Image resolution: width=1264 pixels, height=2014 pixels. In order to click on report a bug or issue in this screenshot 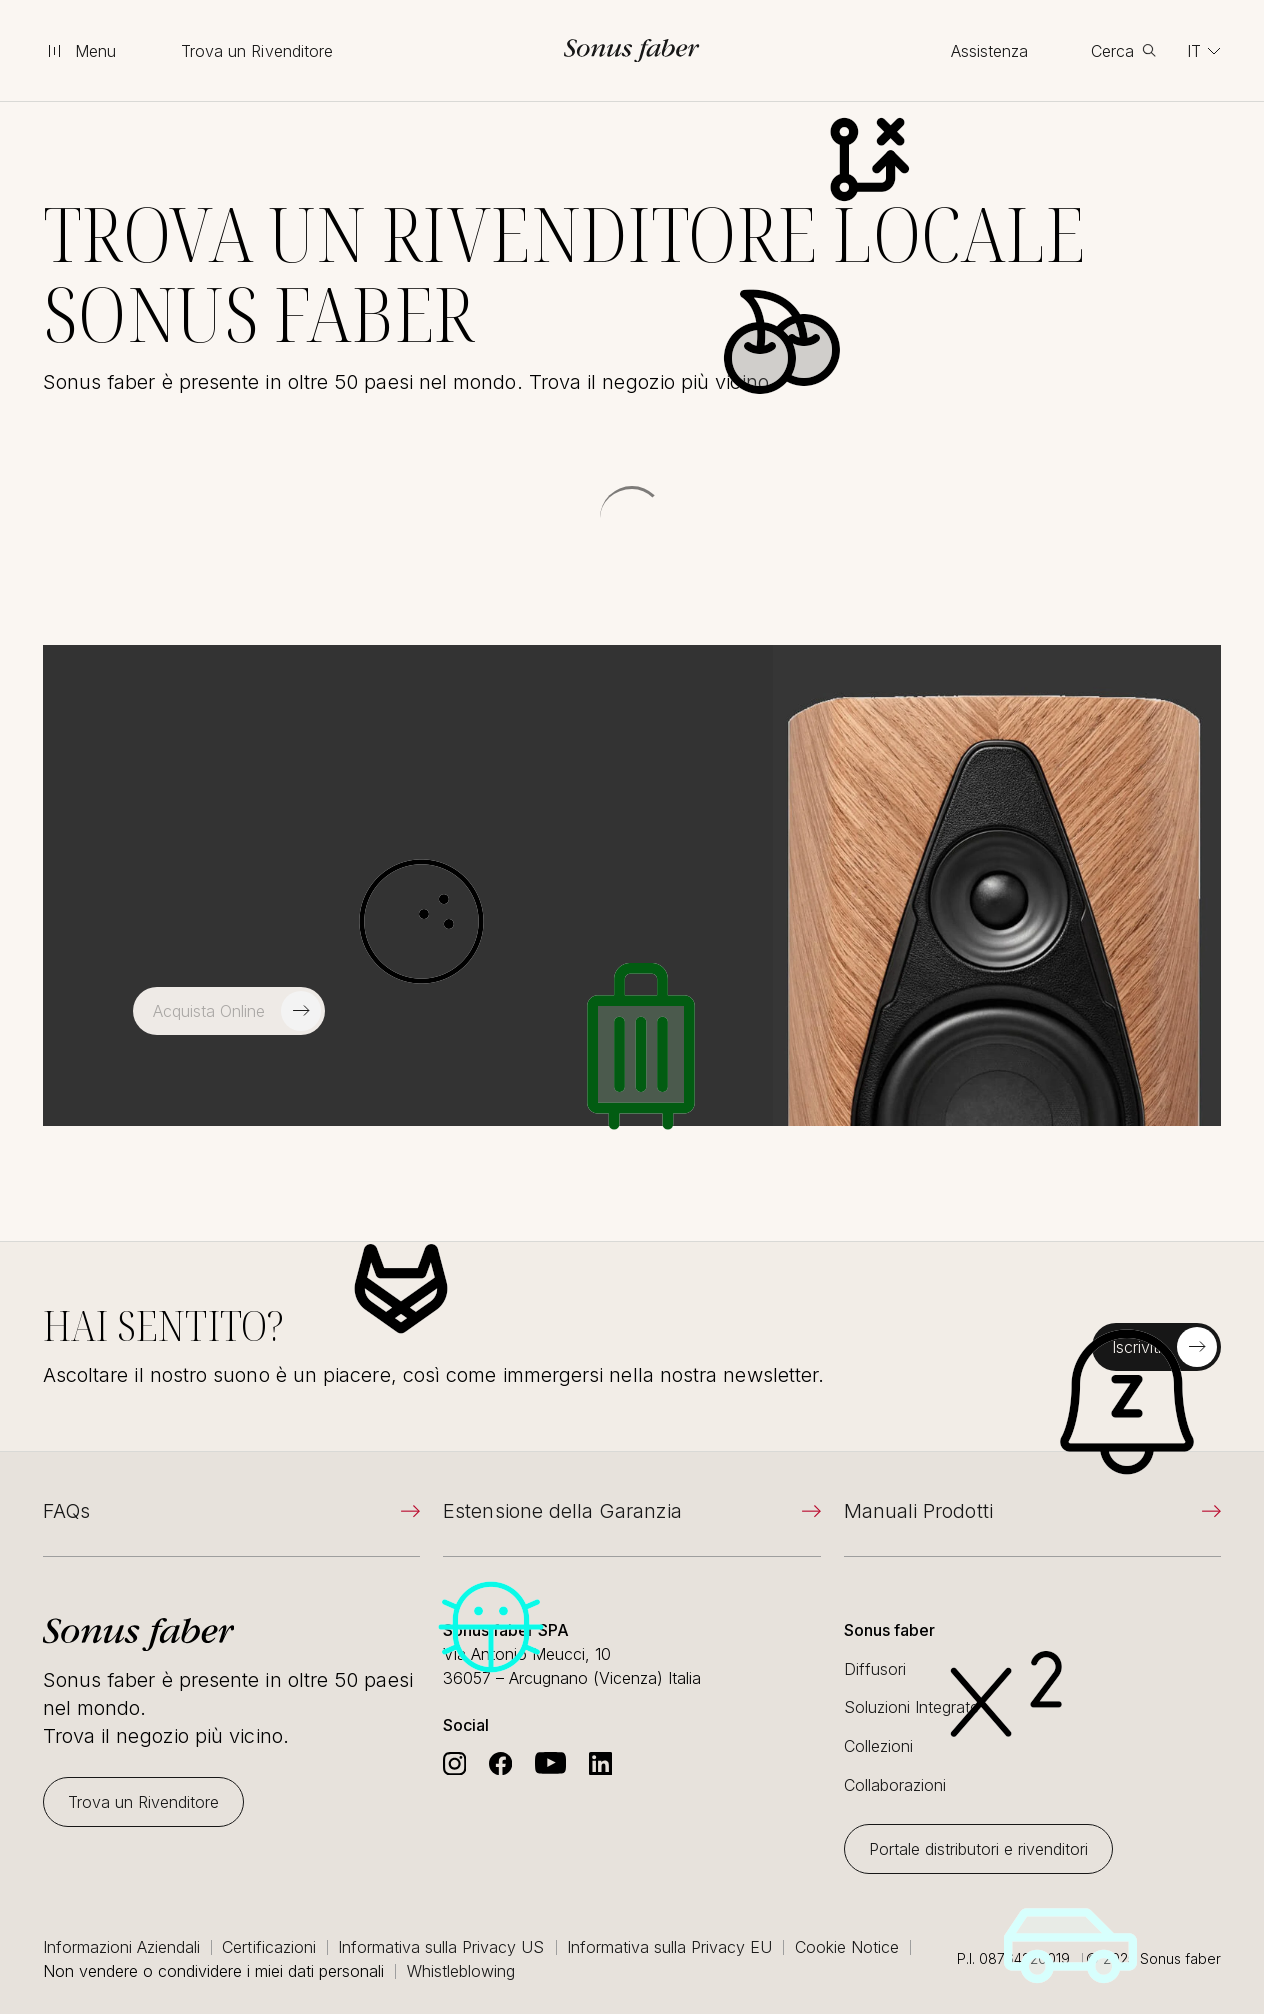, I will do `click(491, 1627)`.